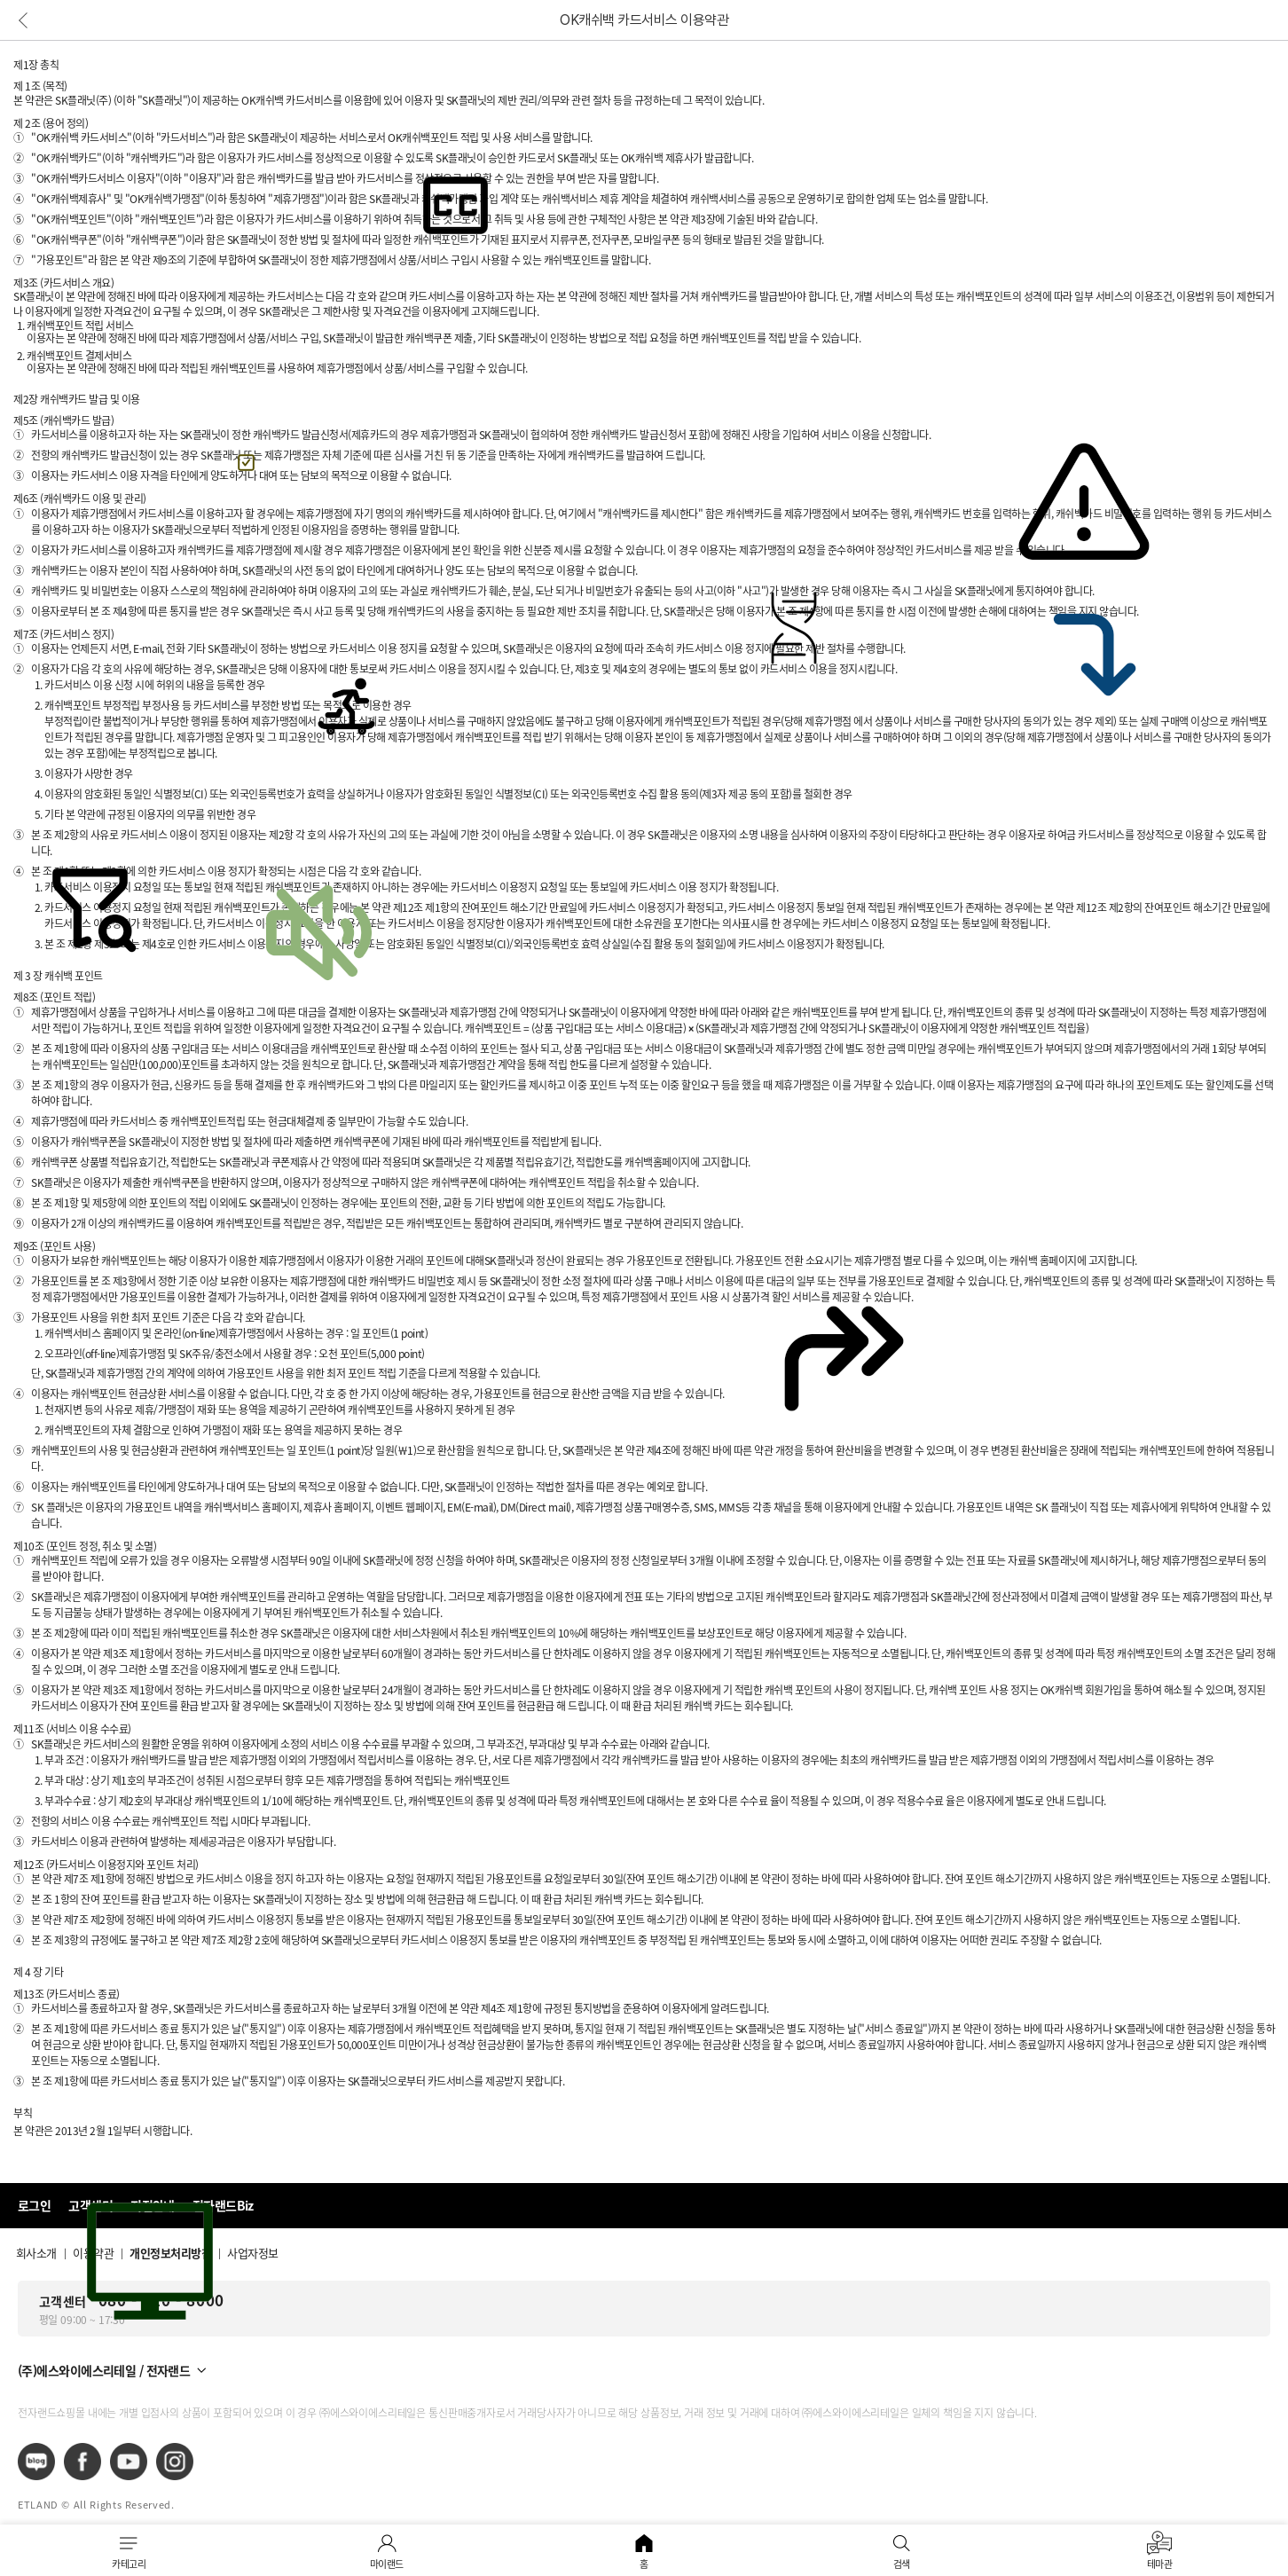  I want to click on access virtual machine settings, so click(150, 2257).